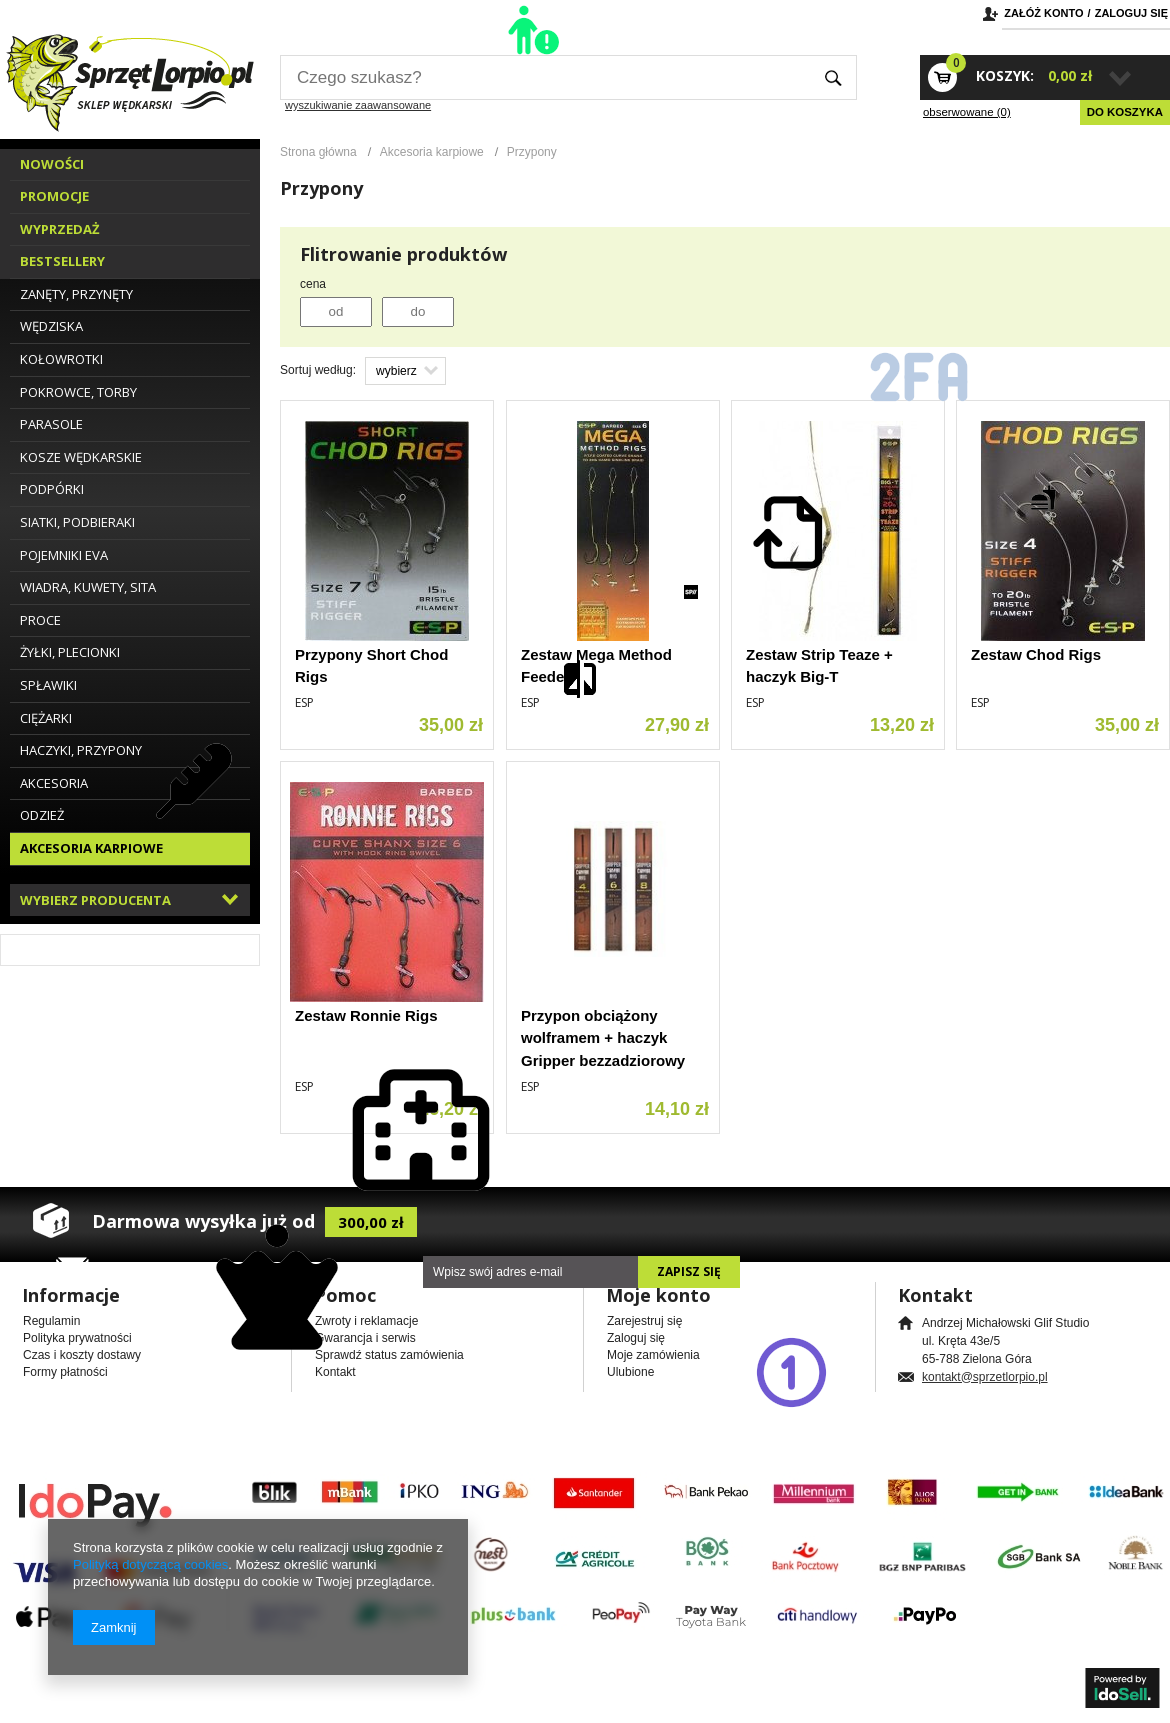 The image size is (1170, 1723). I want to click on upload a file, so click(789, 532).